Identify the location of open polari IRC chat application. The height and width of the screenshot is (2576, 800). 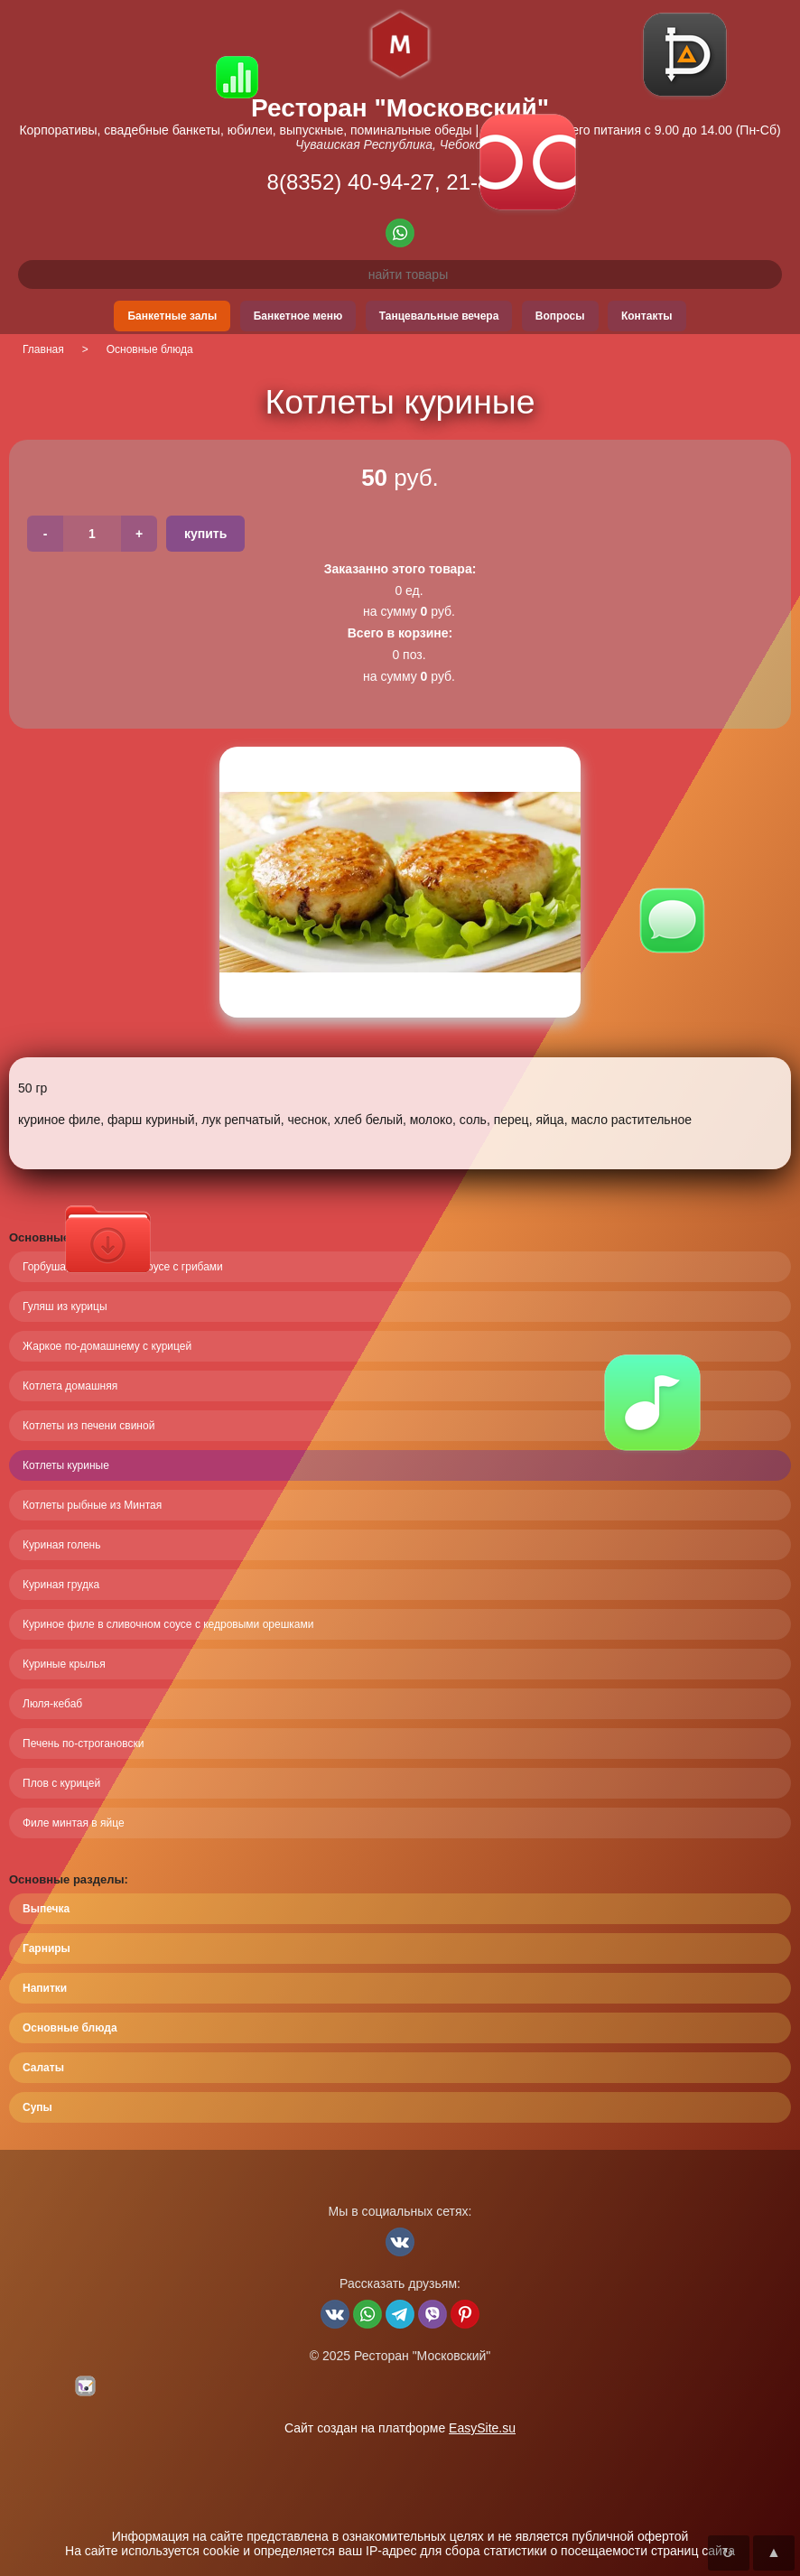
(672, 920).